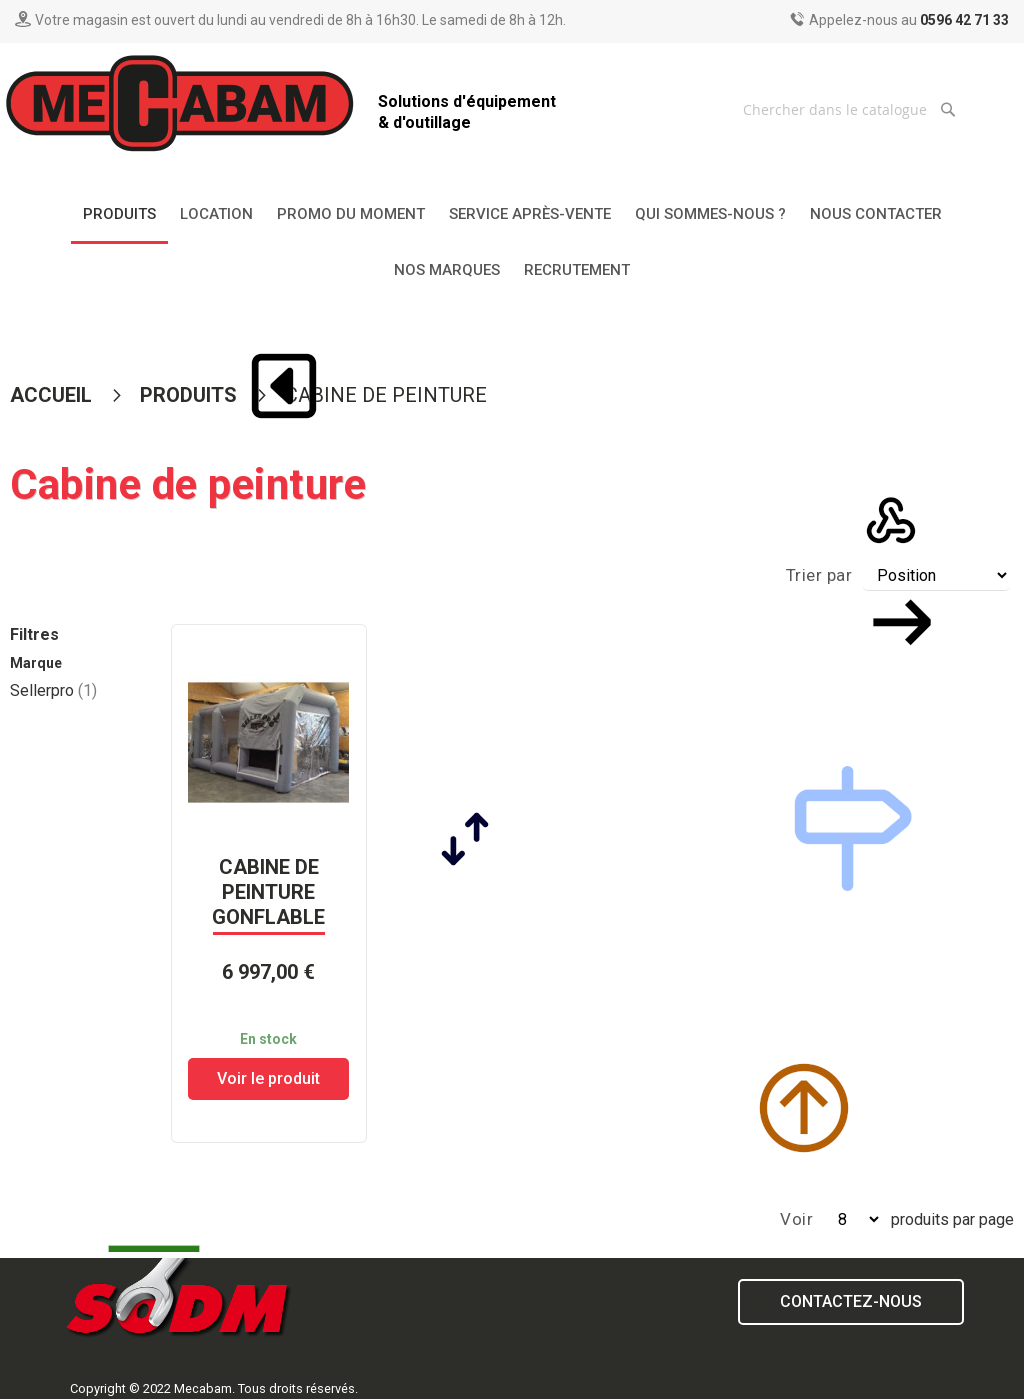 The image size is (1024, 1399). Describe the element at coordinates (804, 1108) in the screenshot. I see `scroll to top of page` at that location.